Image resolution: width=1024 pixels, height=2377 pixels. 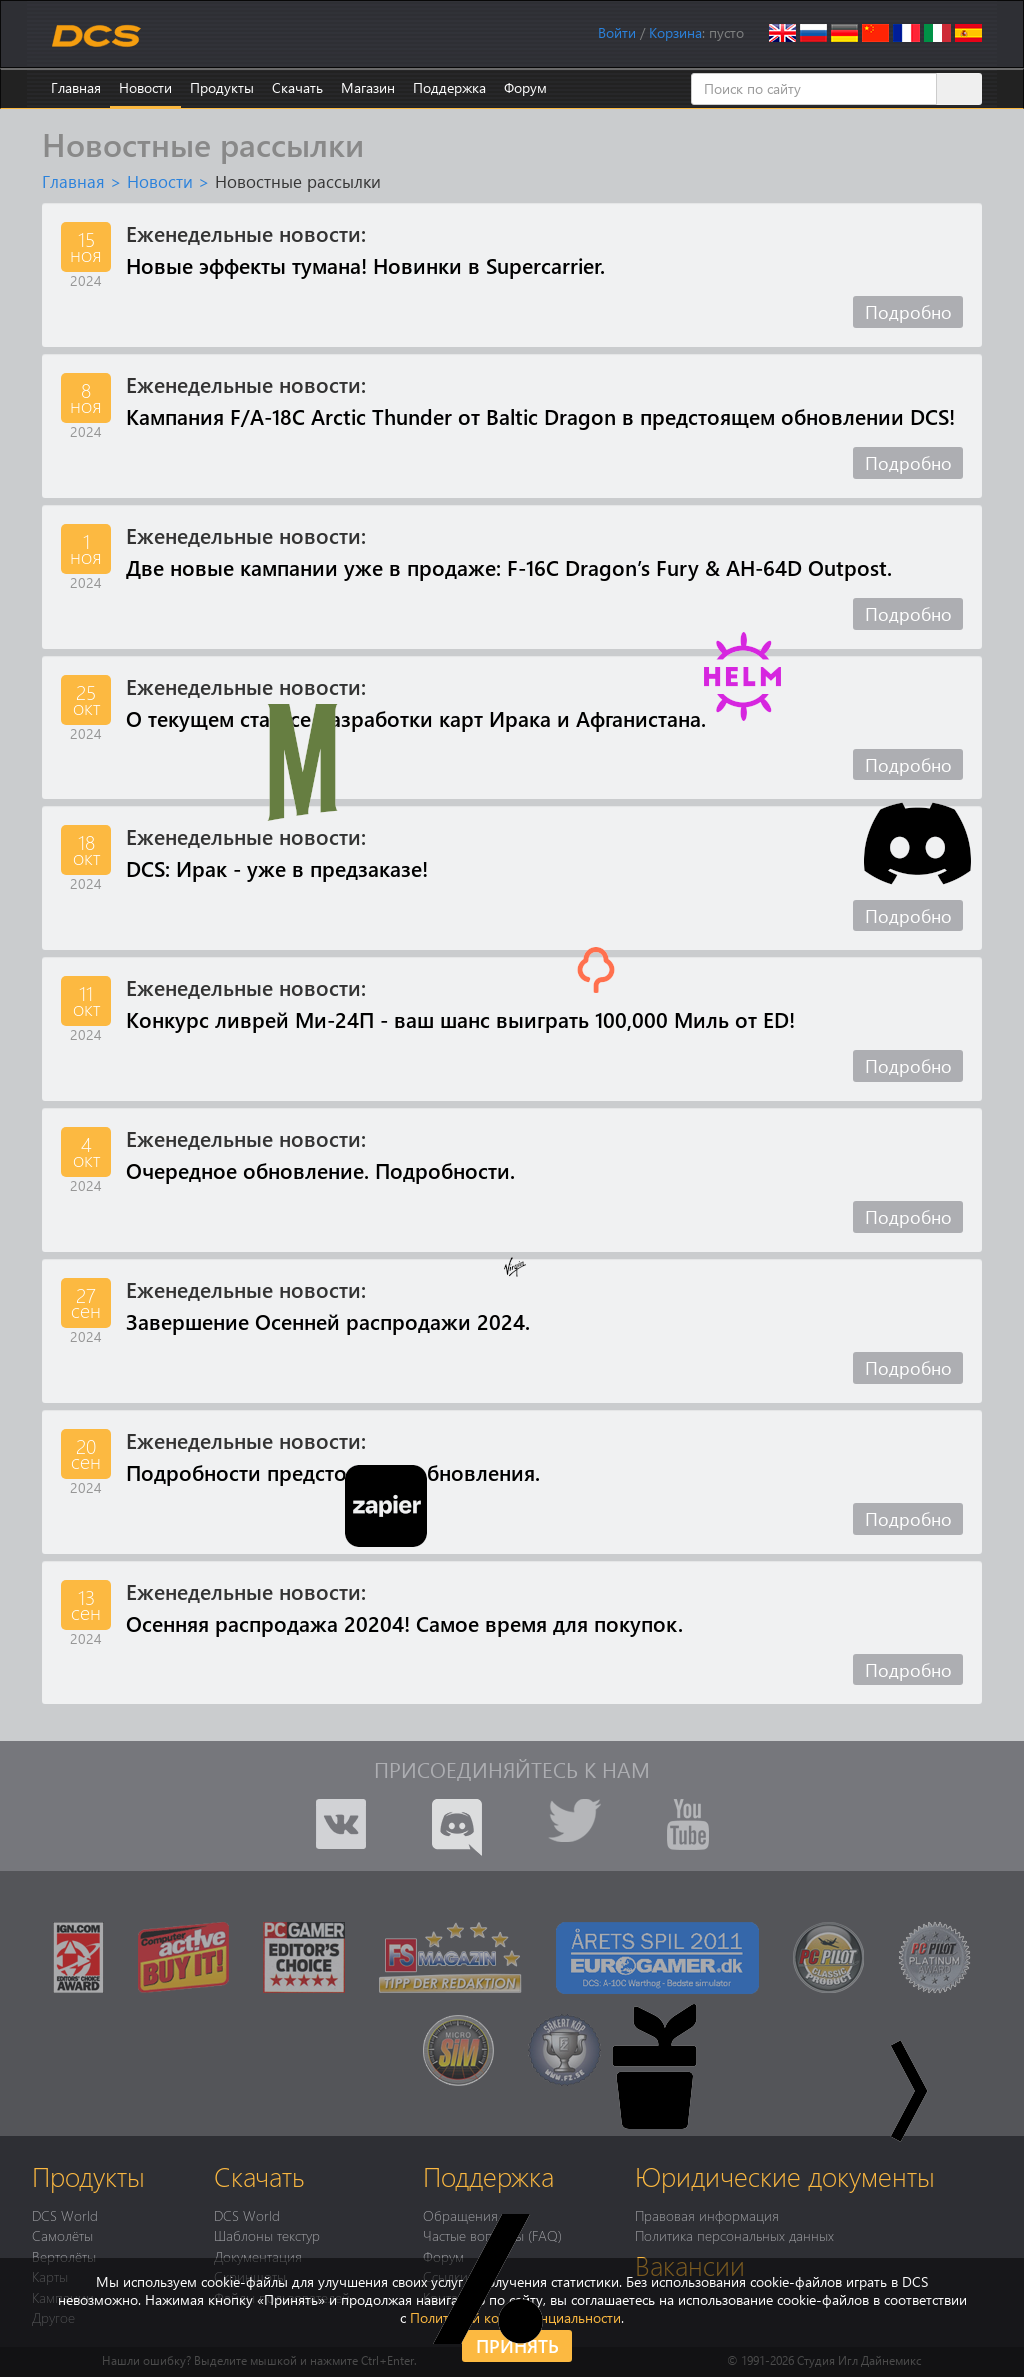 What do you see at coordinates (515, 1267) in the screenshot?
I see `virgin group company logo` at bounding box center [515, 1267].